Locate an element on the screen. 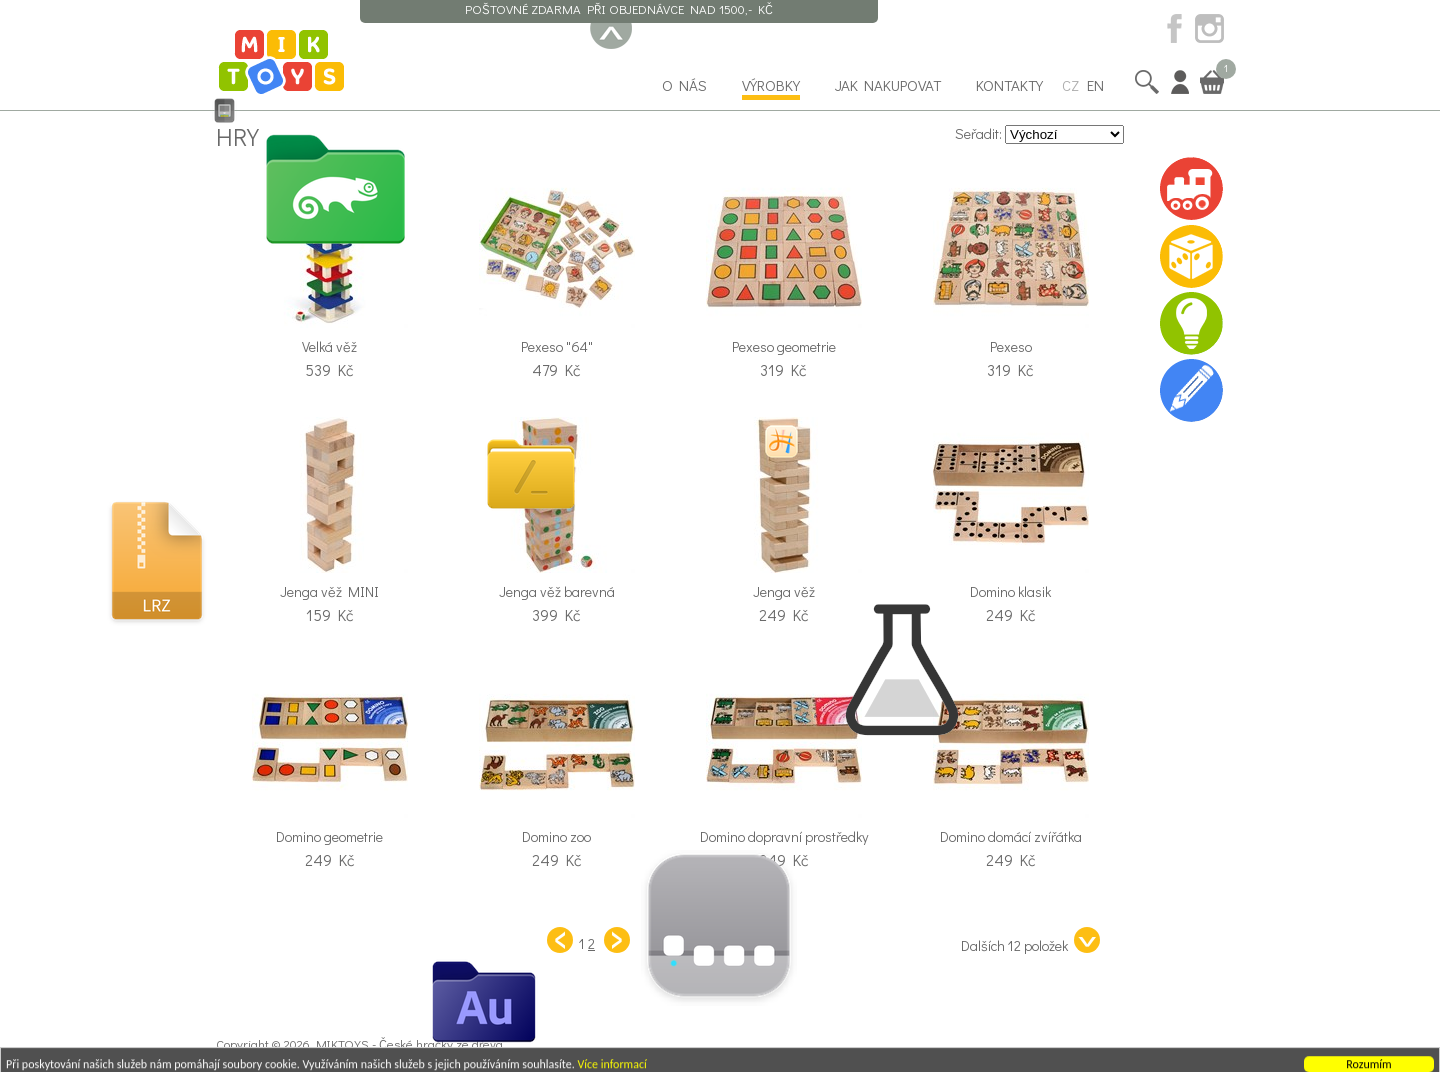 This screenshot has height=1072, width=1440. manage cinnamon desktop applets is located at coordinates (719, 928).